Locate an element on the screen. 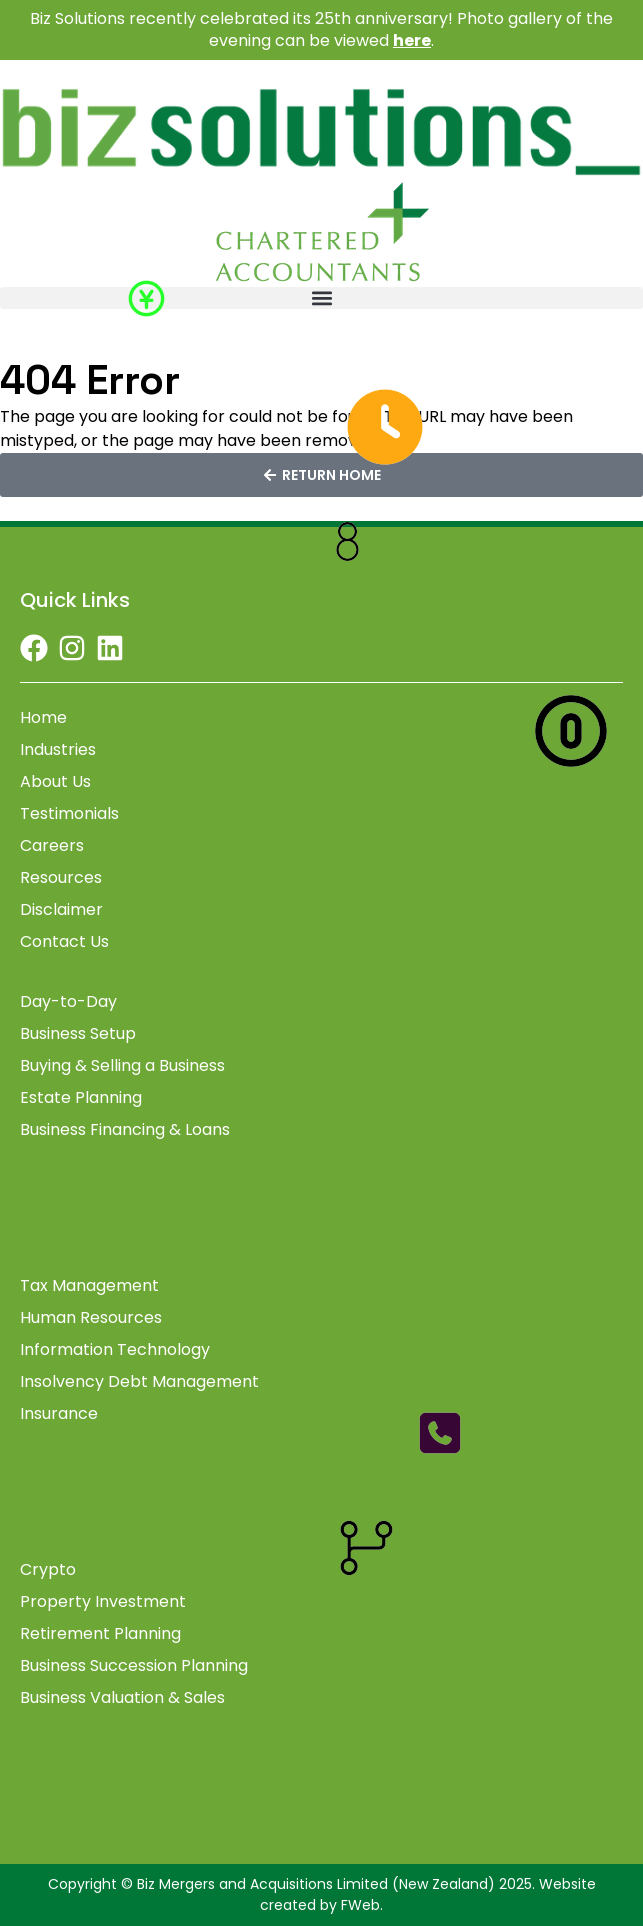 The width and height of the screenshot is (643, 1926). tap to make a phone call is located at coordinates (440, 1433).